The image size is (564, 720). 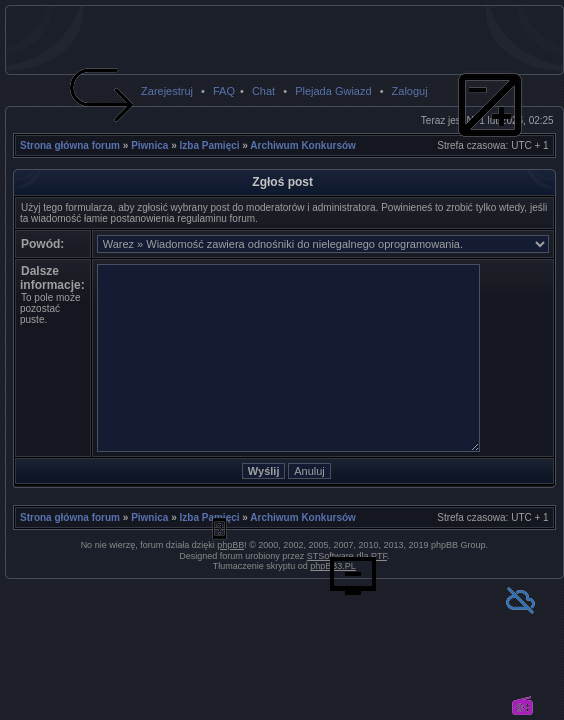 I want to click on unknown or unrecognized device connected, so click(x=219, y=528).